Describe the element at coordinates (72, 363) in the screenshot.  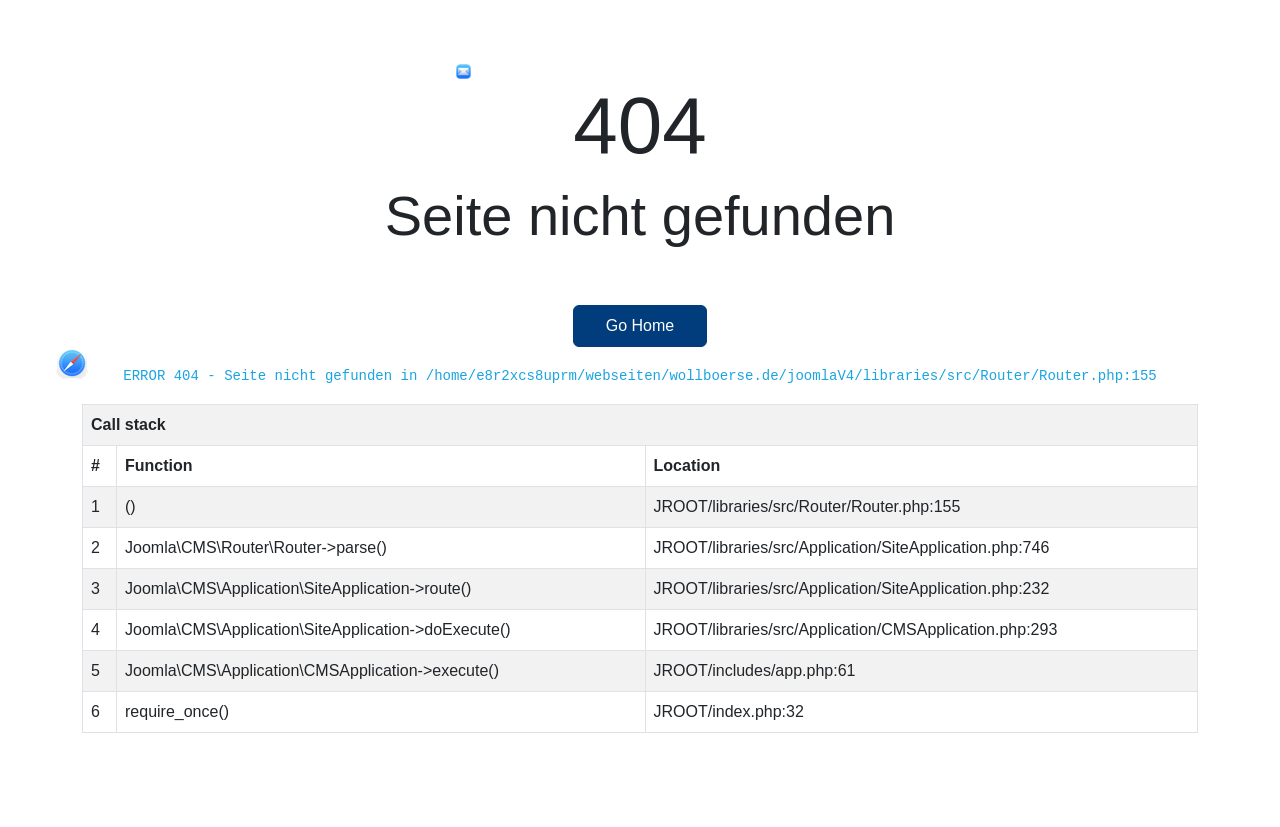
I see `open Safari web browser` at that location.